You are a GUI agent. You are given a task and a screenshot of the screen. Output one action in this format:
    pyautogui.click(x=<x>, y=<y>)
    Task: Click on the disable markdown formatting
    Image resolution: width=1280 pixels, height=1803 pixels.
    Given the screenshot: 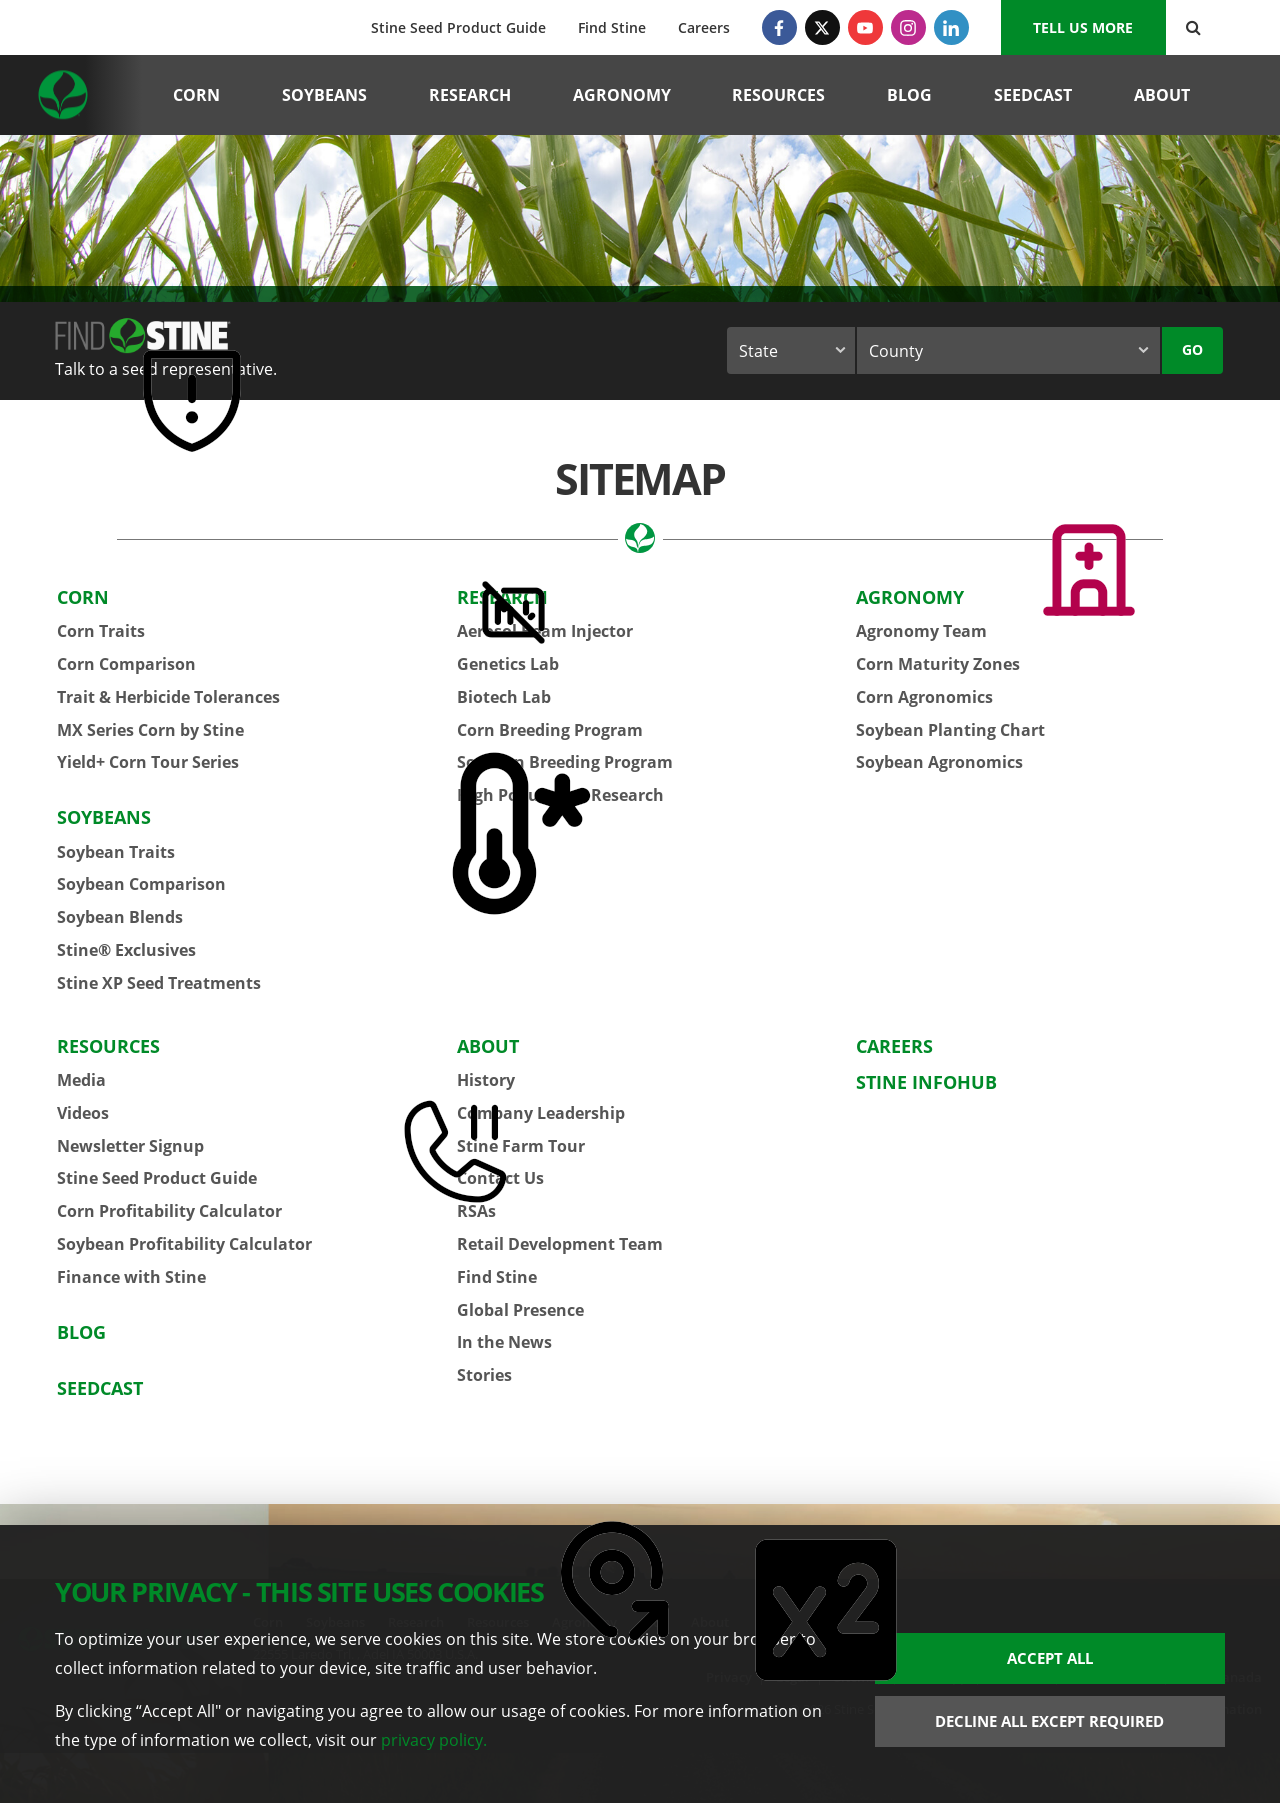 What is the action you would take?
    pyautogui.click(x=513, y=612)
    